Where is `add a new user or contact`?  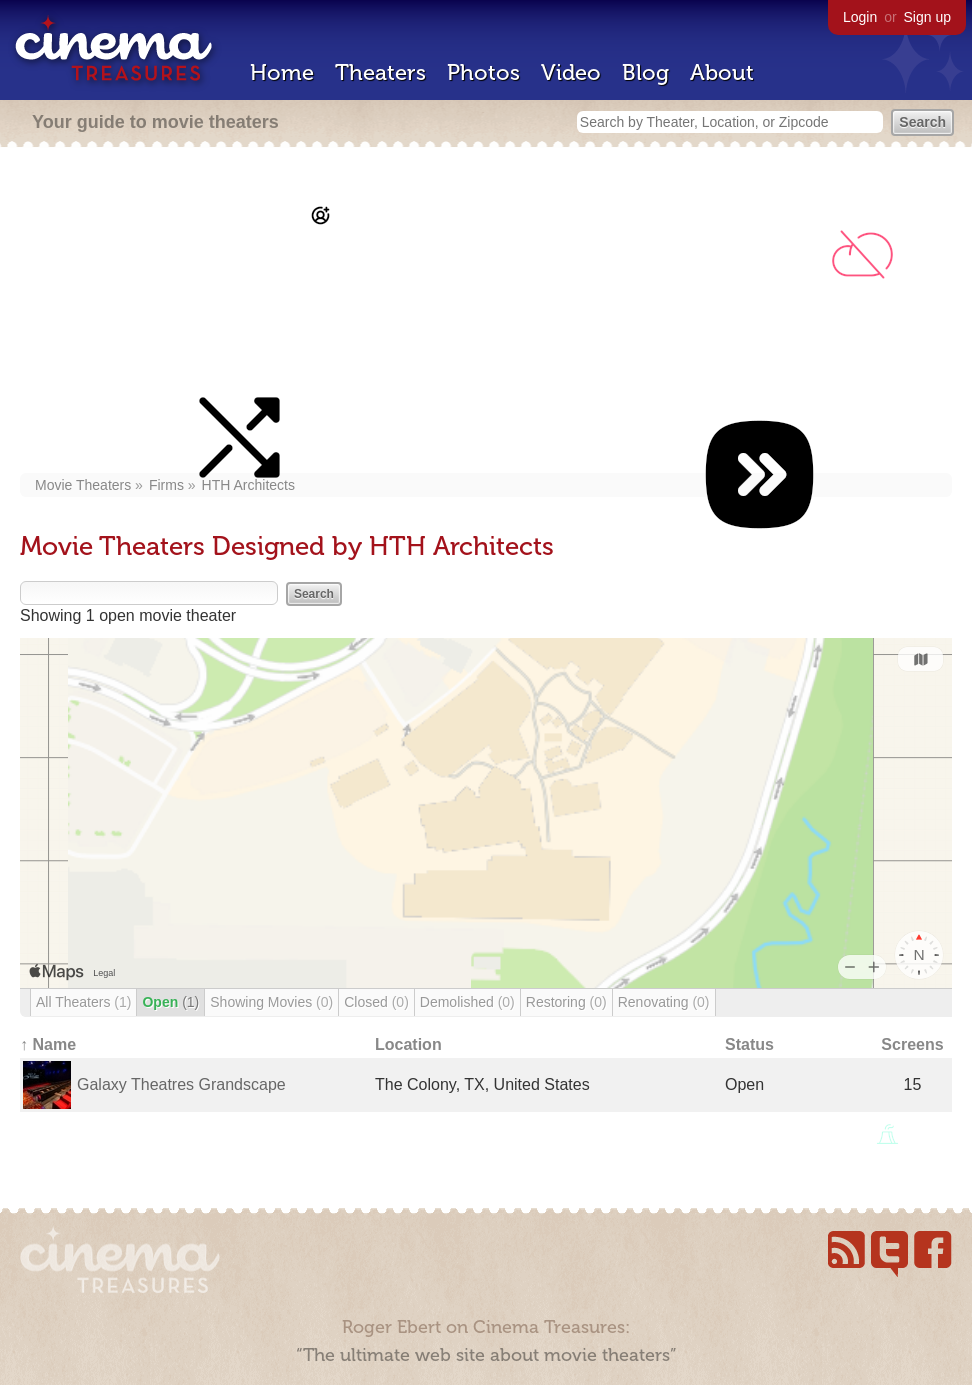 add a new user or contact is located at coordinates (320, 215).